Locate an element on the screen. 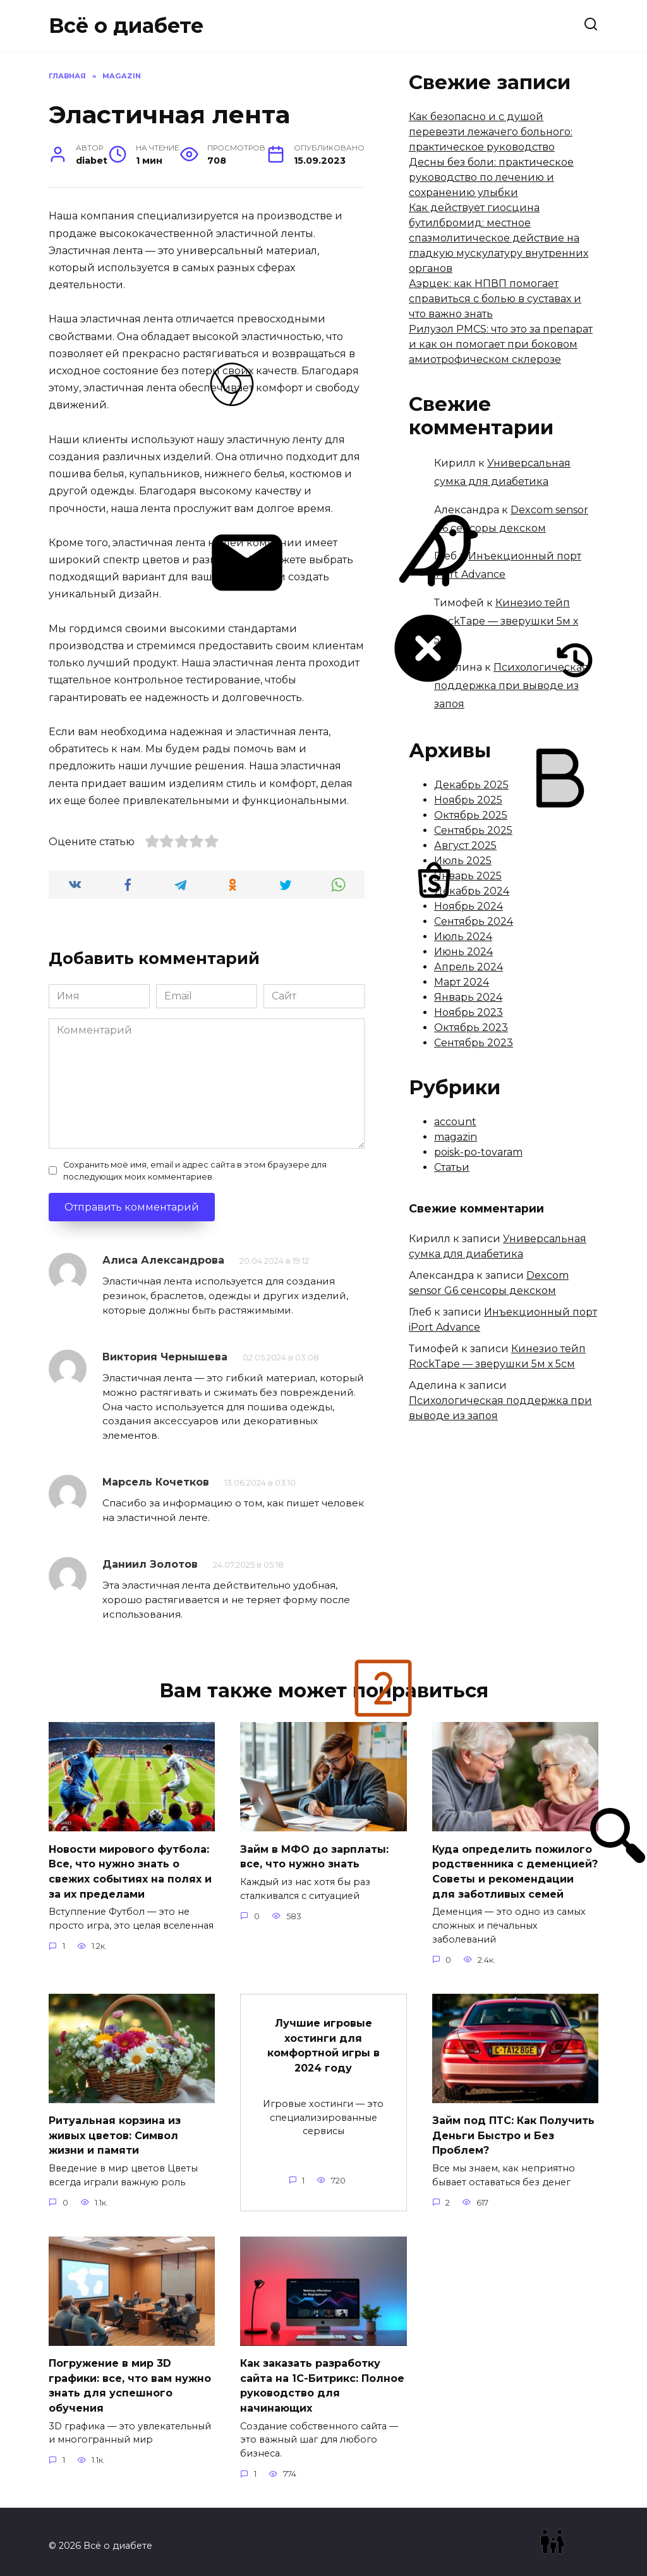  view history or recent activity is located at coordinates (575, 660).